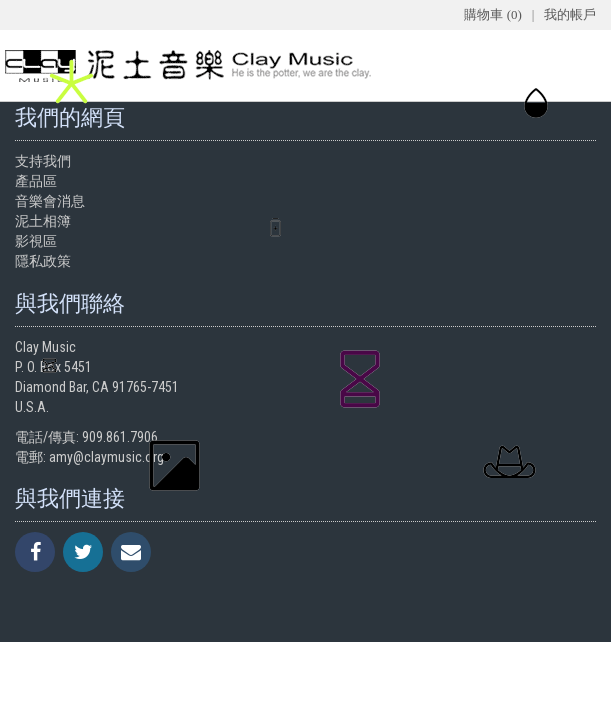 The height and width of the screenshot is (720, 611). I want to click on view image or photo, so click(174, 465).